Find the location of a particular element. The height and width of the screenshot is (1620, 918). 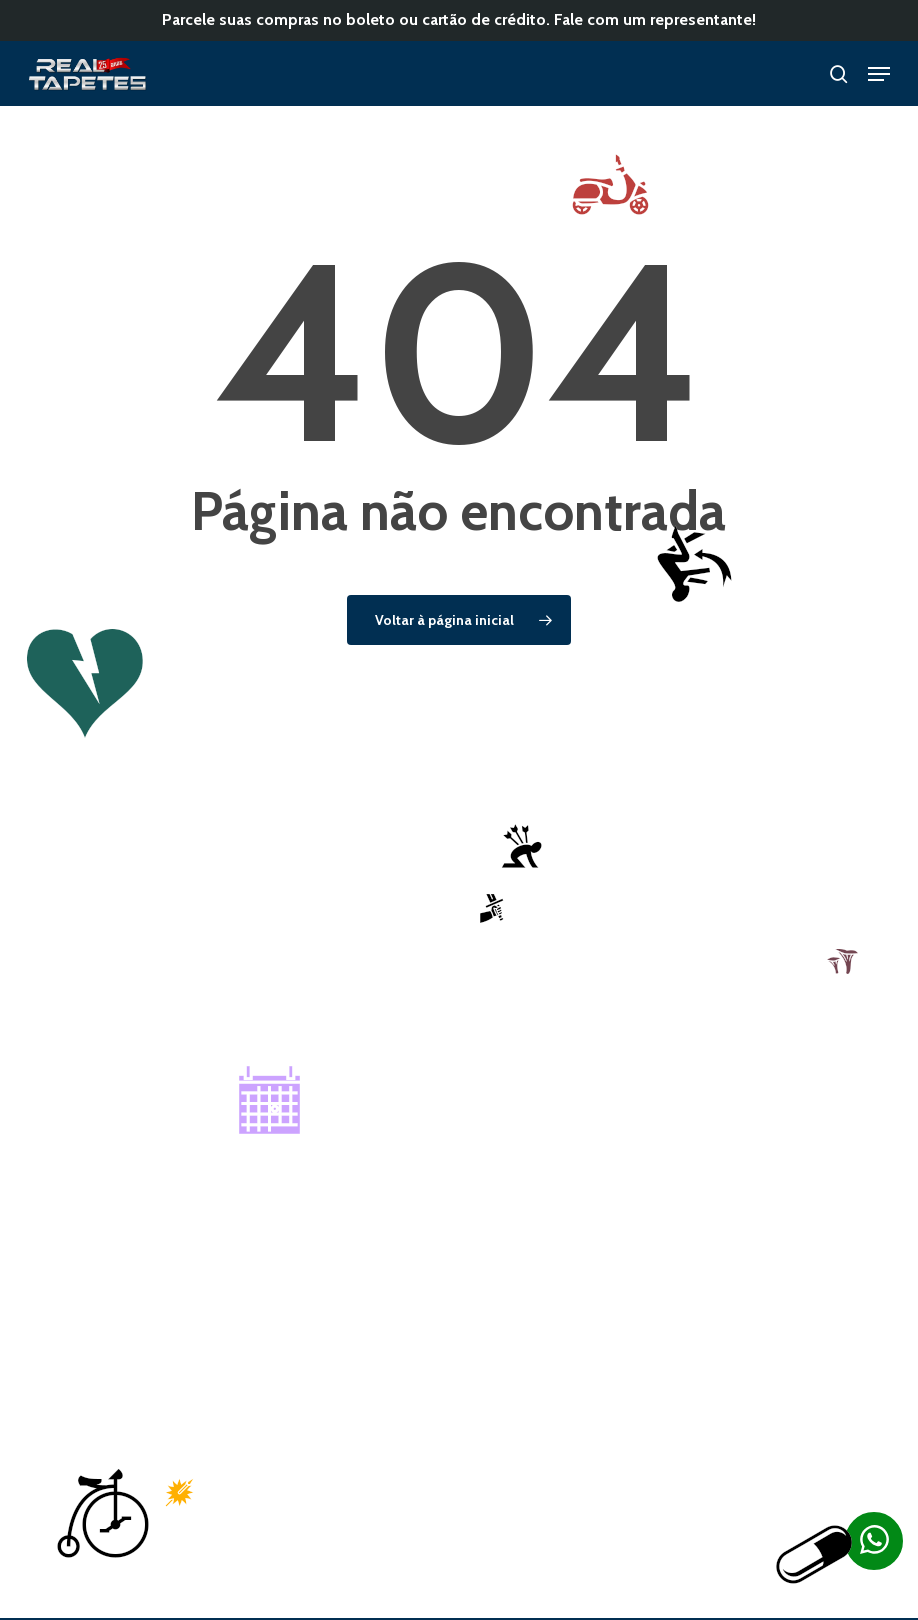

view or open the calendar is located at coordinates (269, 1103).